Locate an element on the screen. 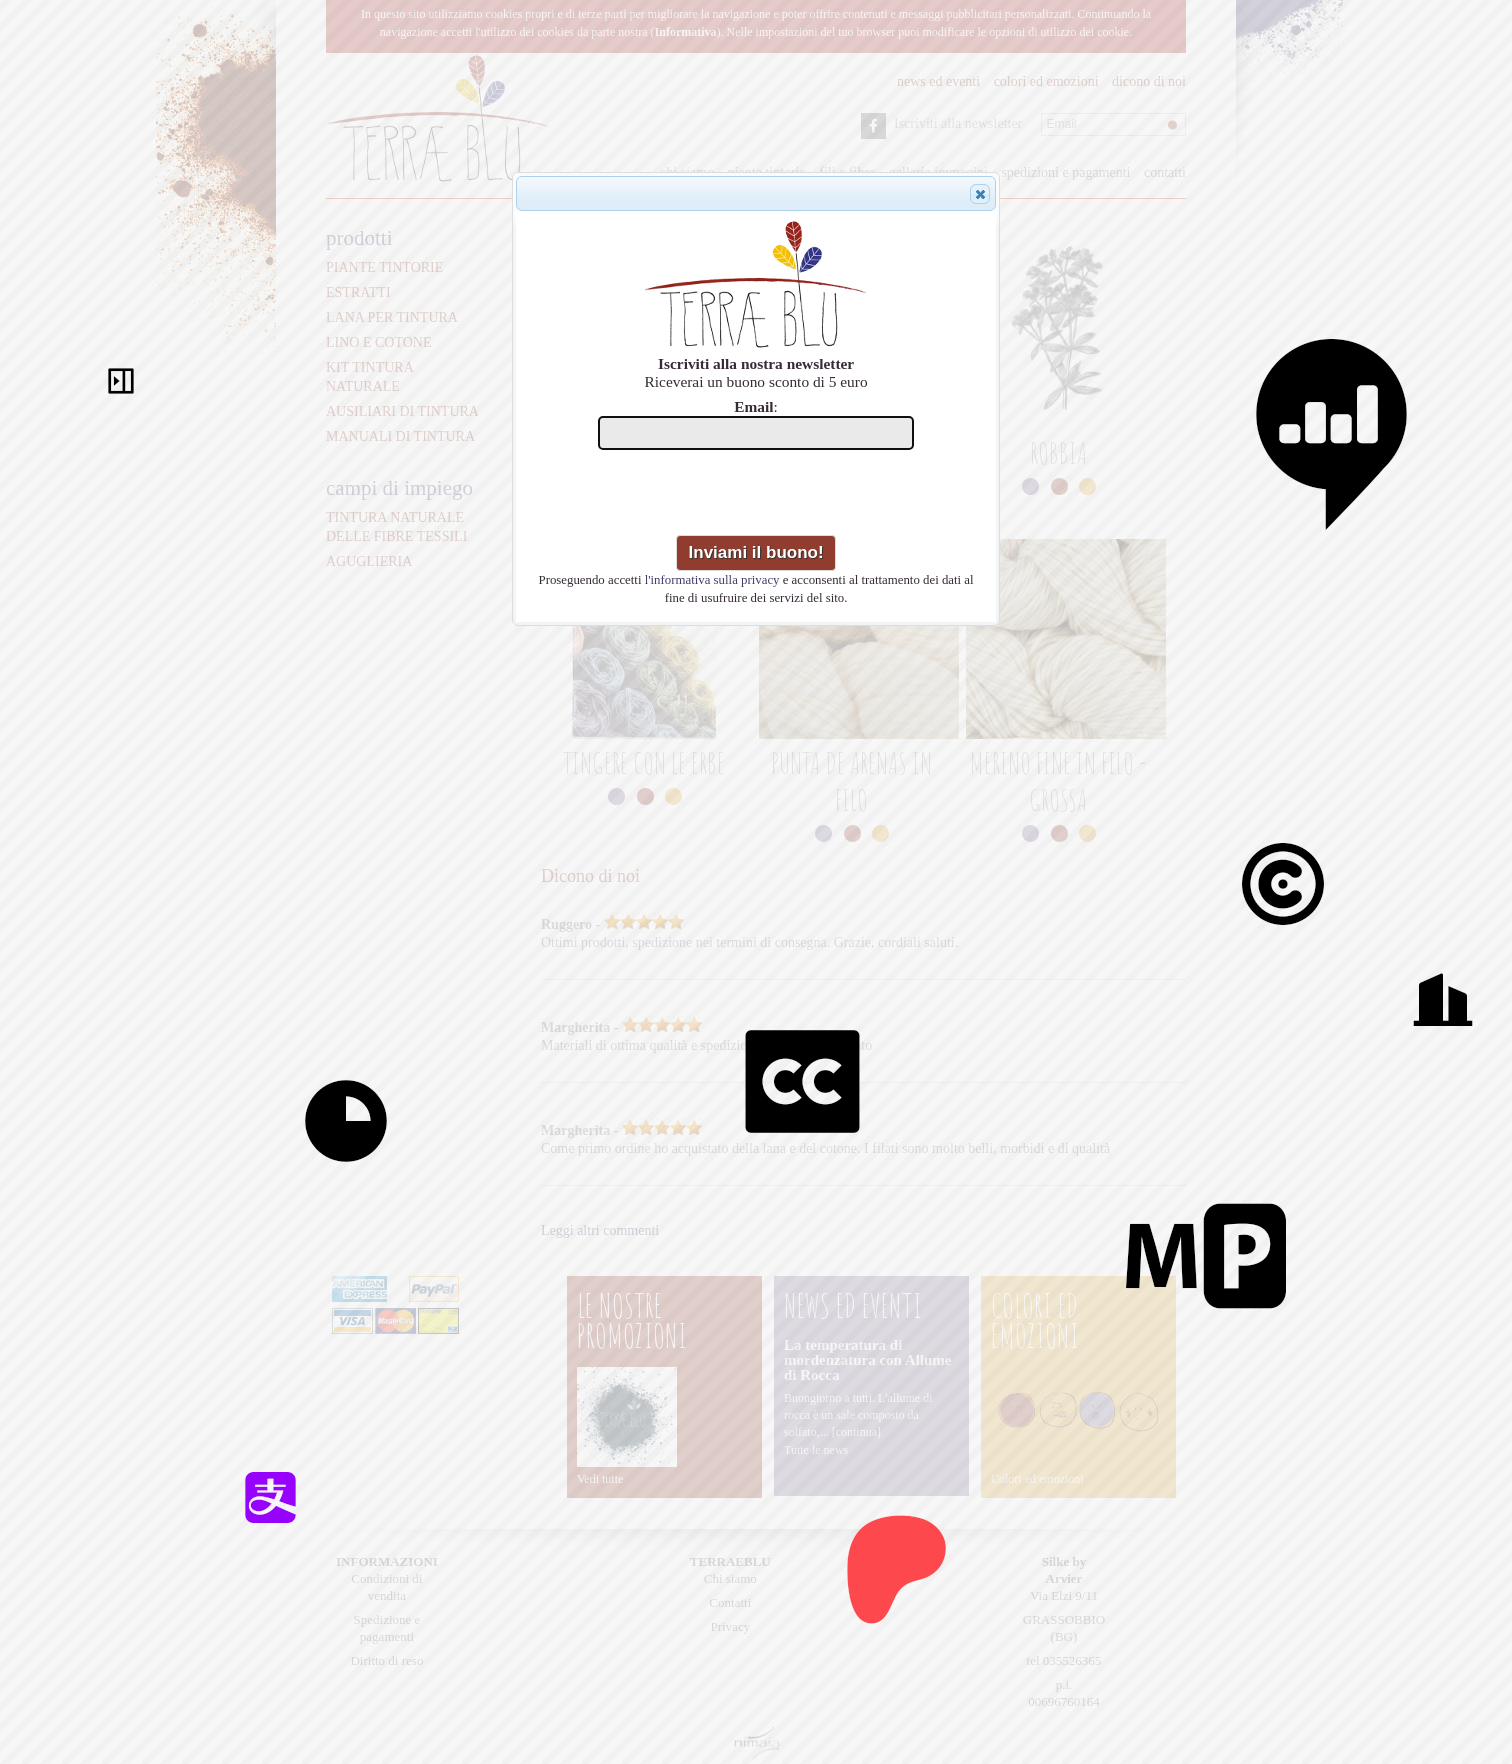 The height and width of the screenshot is (1764, 1512). link to patreon profile is located at coordinates (896, 1569).